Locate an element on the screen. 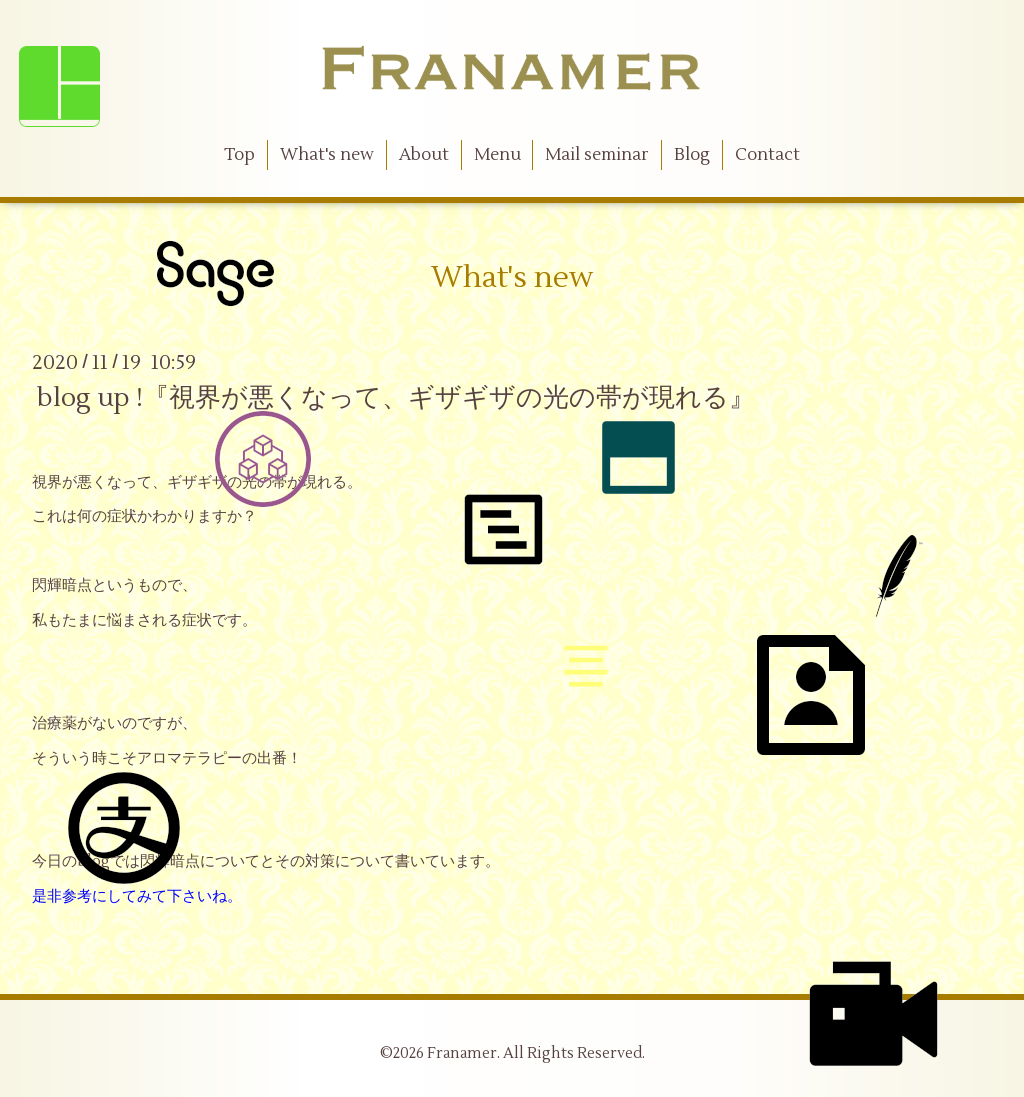 This screenshot has width=1024, height=1097. sage software logo is located at coordinates (215, 273).